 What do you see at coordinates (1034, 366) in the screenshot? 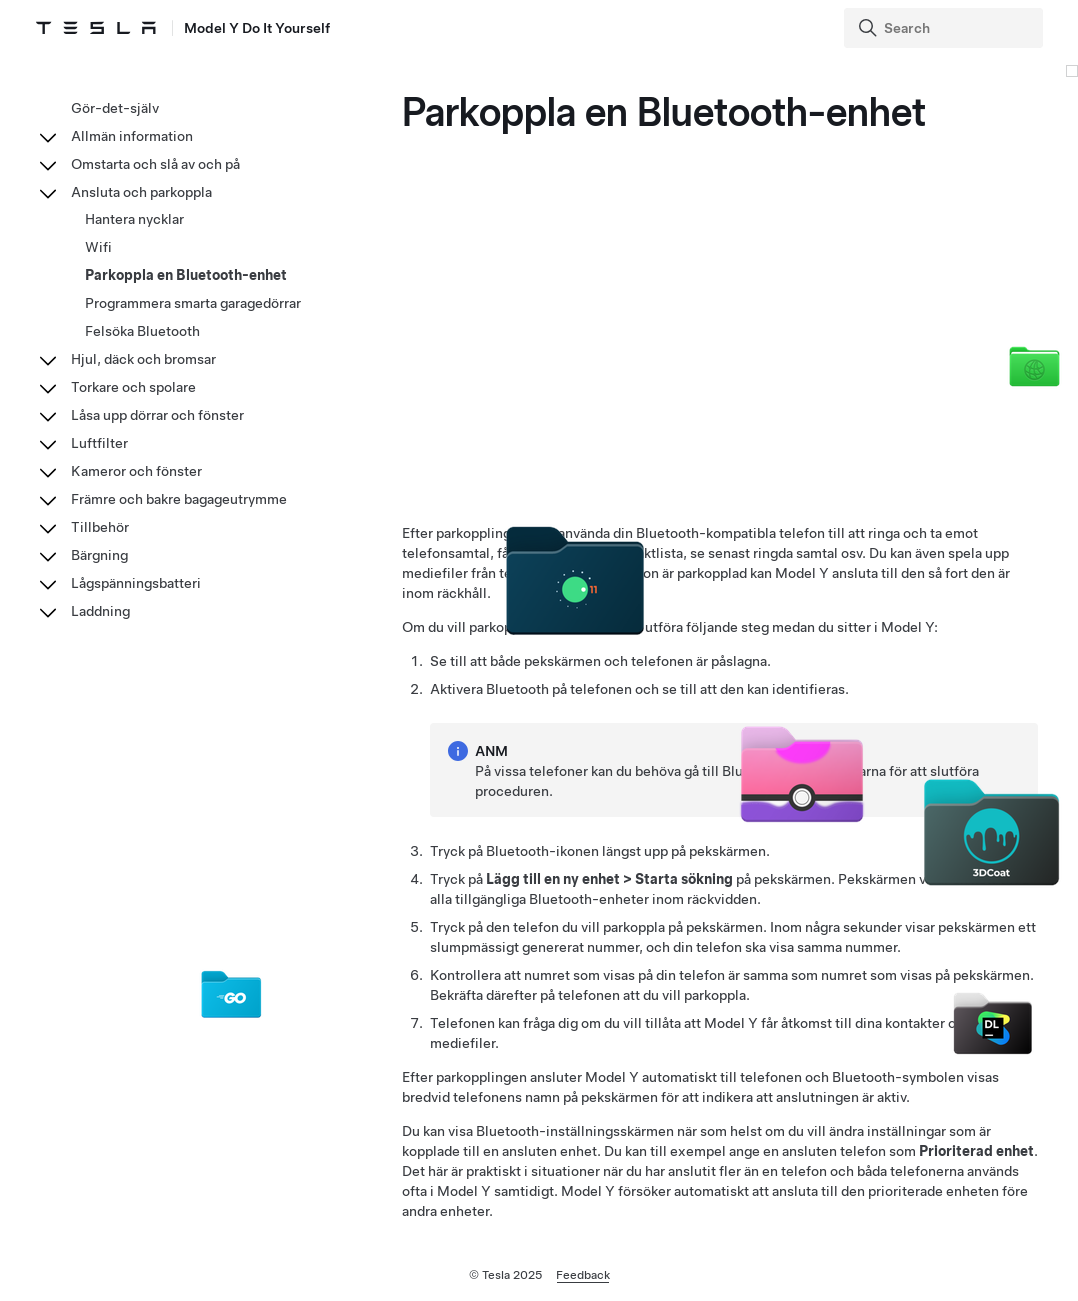
I see `folder containing html web files` at bounding box center [1034, 366].